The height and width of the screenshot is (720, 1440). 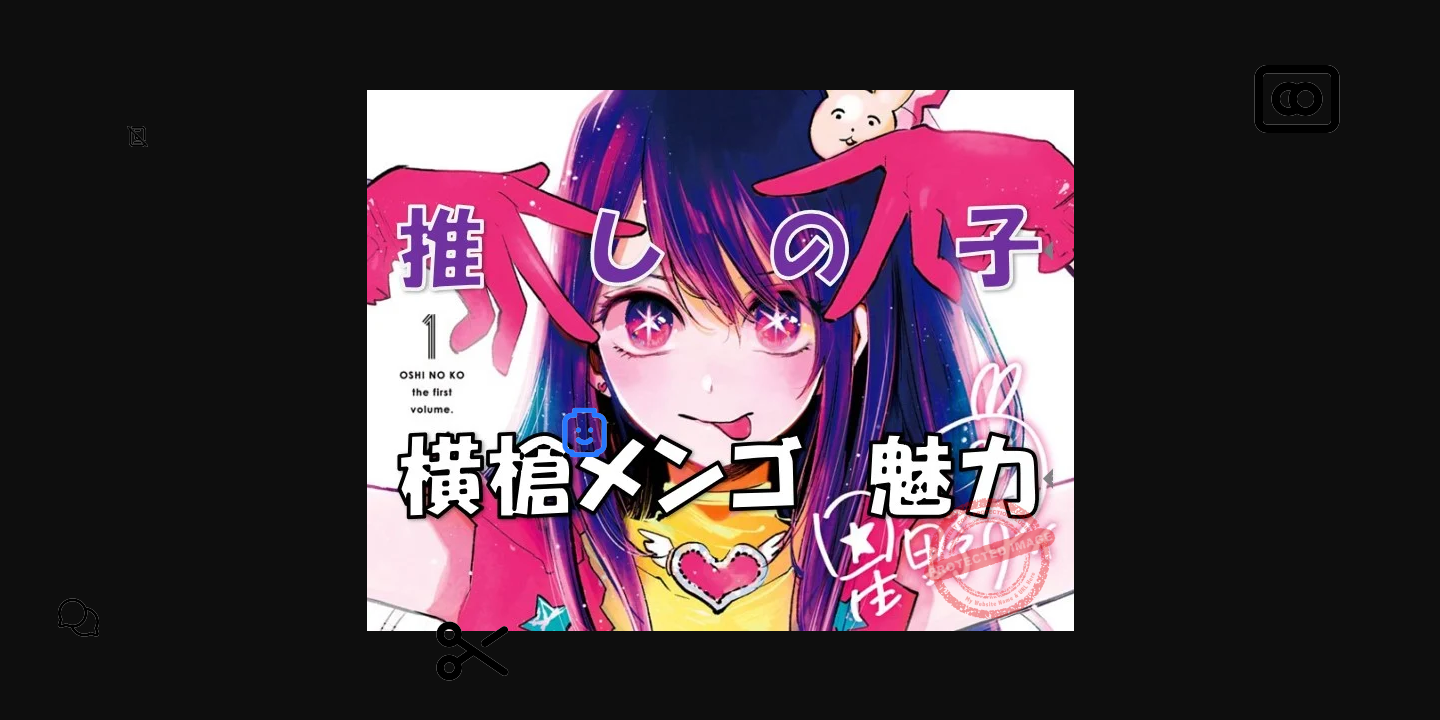 I want to click on cut selected content, so click(x=471, y=651).